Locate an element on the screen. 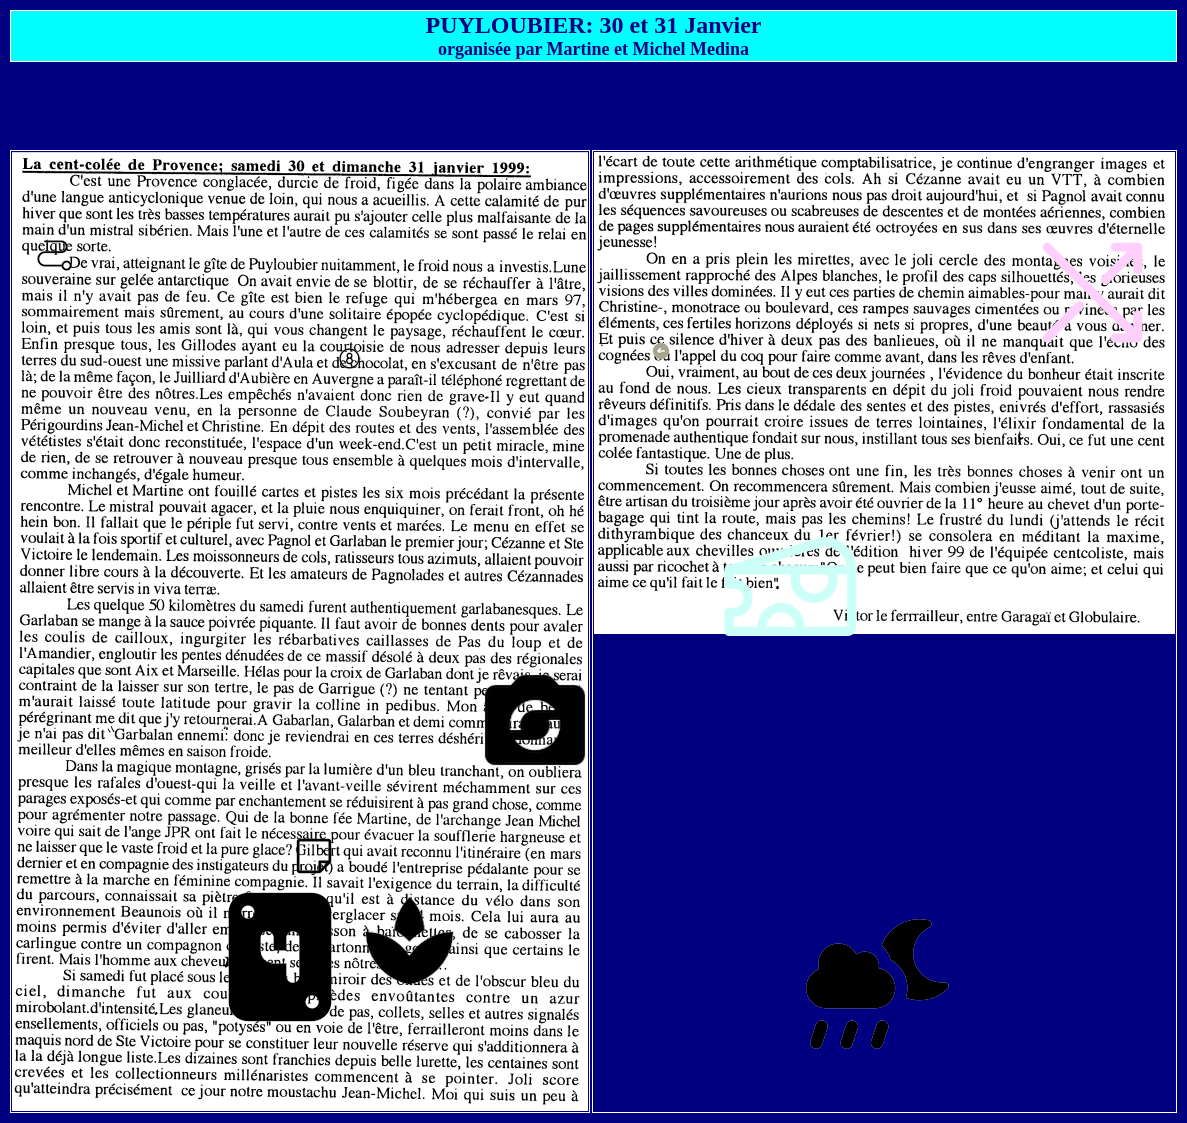 This screenshot has width=1187, height=1123. access spa or wellness features is located at coordinates (409, 940).